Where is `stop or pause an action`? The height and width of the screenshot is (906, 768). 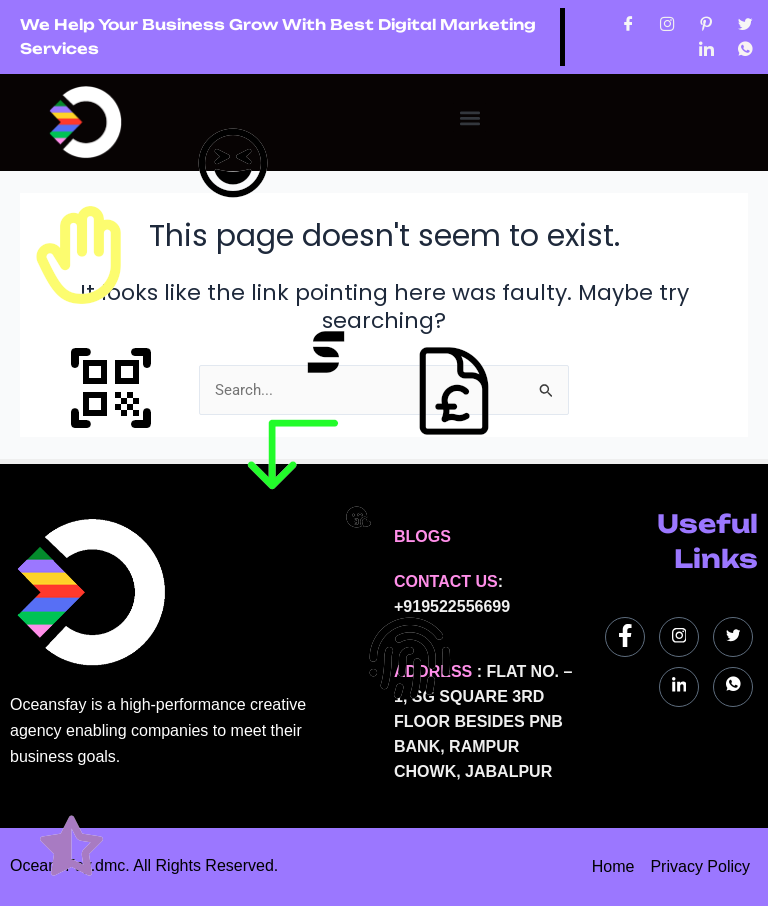
stop or pause an action is located at coordinates (82, 255).